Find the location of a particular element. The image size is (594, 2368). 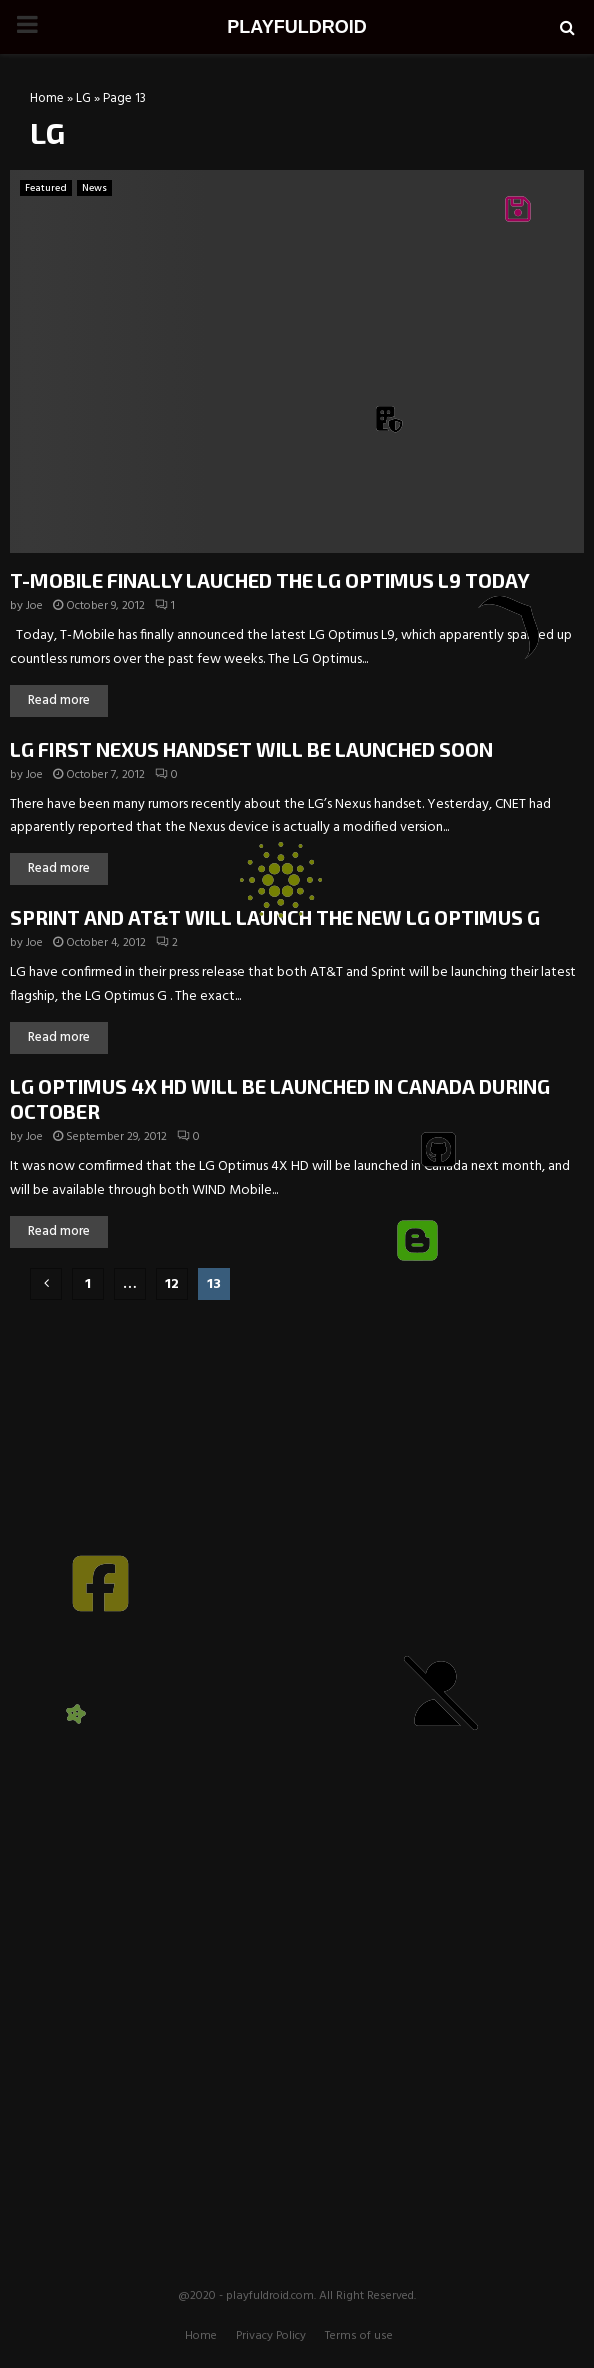

open the Blogger app is located at coordinates (417, 1240).